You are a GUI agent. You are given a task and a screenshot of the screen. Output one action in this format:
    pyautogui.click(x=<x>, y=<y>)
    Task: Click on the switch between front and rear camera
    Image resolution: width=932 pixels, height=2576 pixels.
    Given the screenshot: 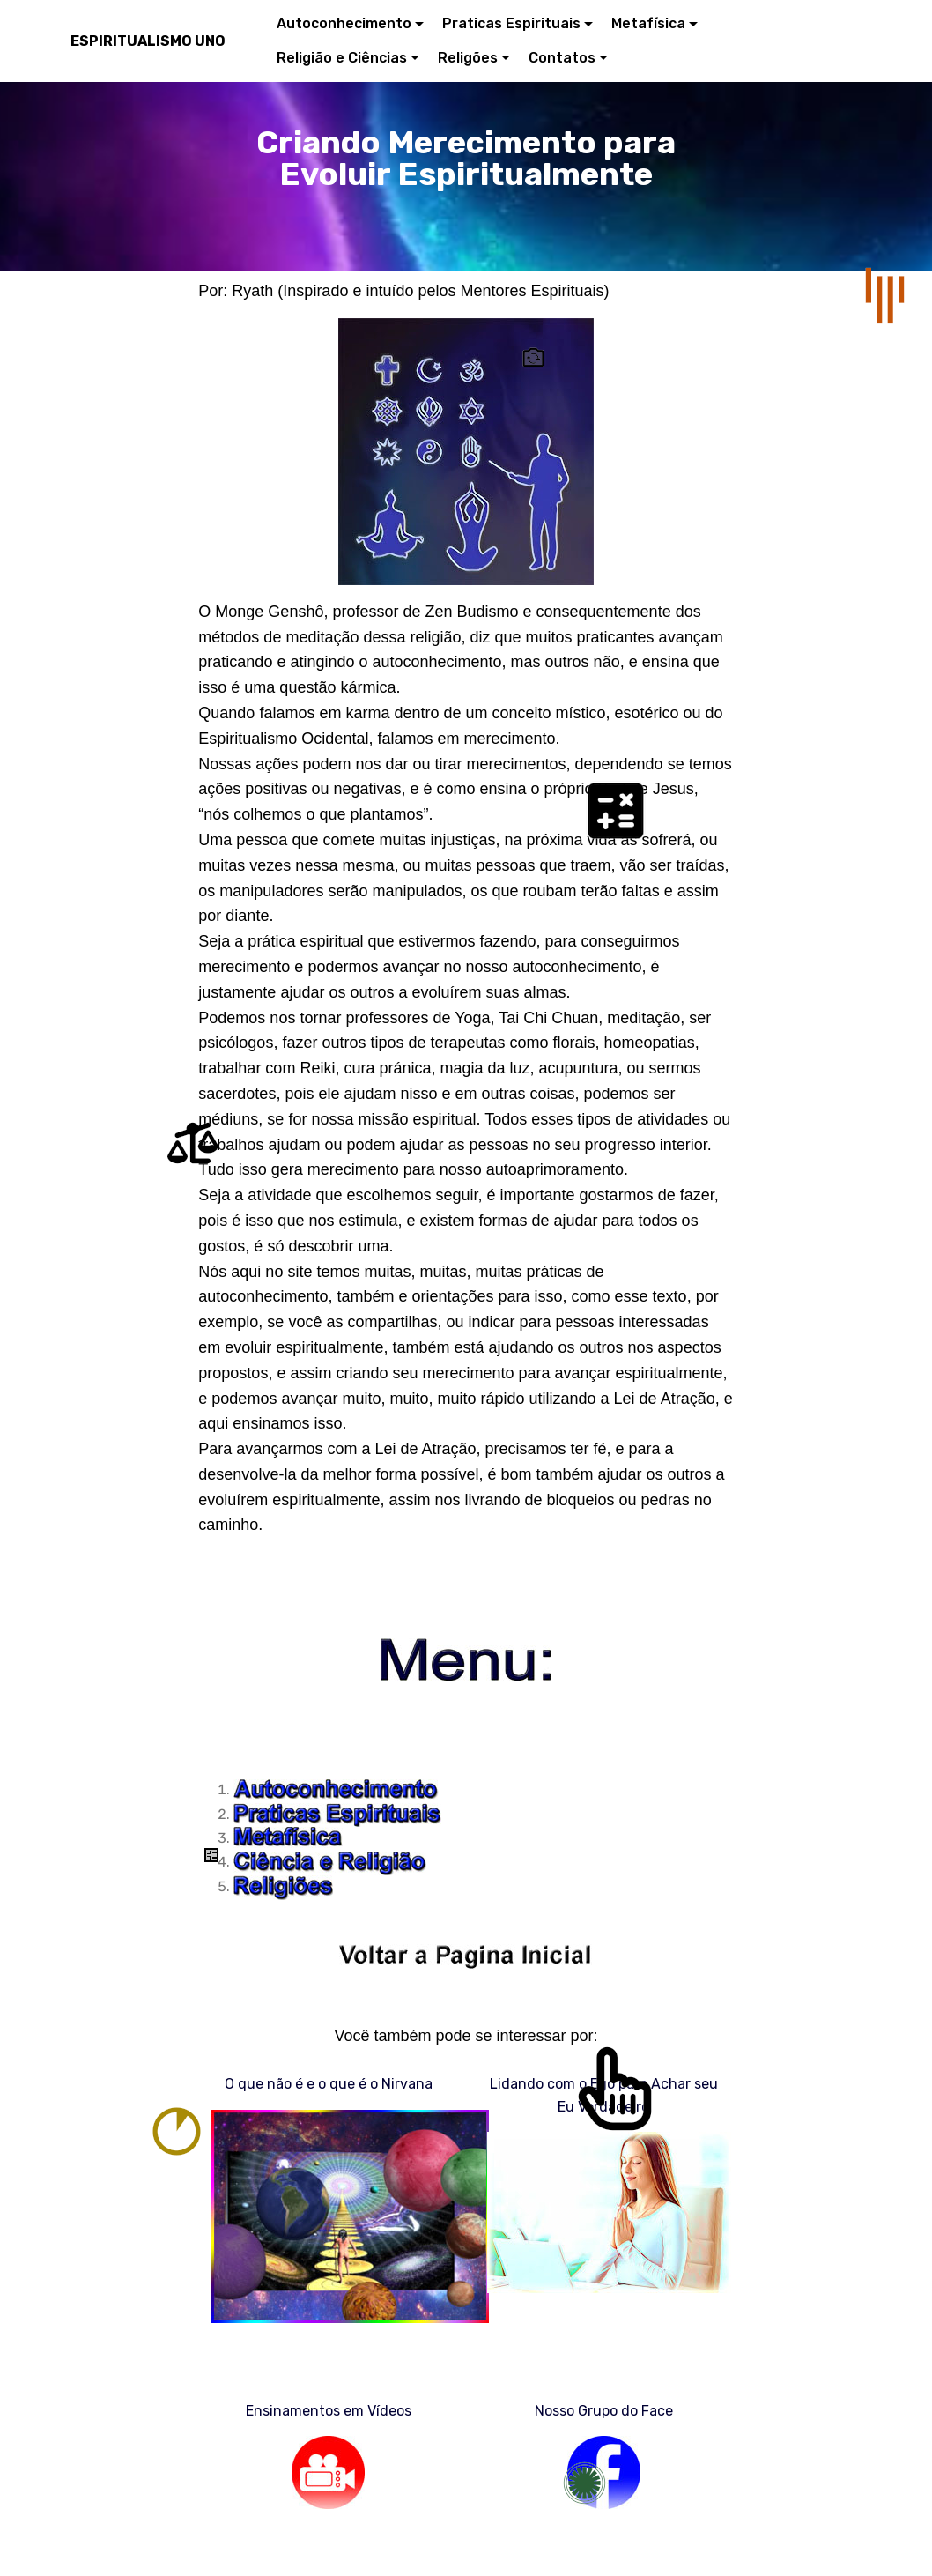 What is the action you would take?
    pyautogui.click(x=533, y=357)
    